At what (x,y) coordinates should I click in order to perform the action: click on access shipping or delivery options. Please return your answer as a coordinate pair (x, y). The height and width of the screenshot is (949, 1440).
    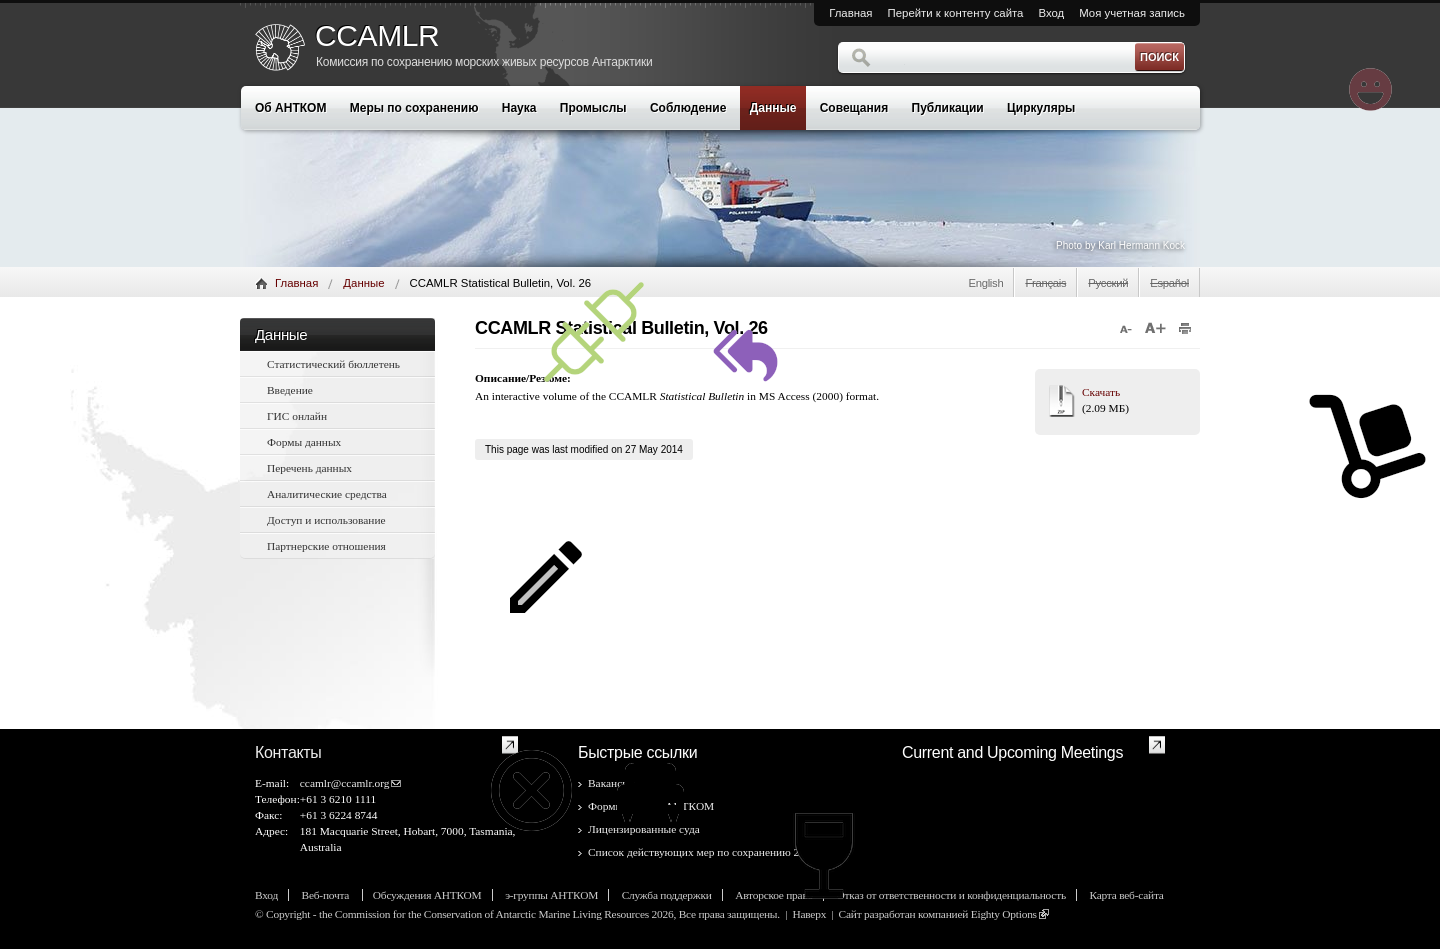
    Looking at the image, I should click on (1367, 446).